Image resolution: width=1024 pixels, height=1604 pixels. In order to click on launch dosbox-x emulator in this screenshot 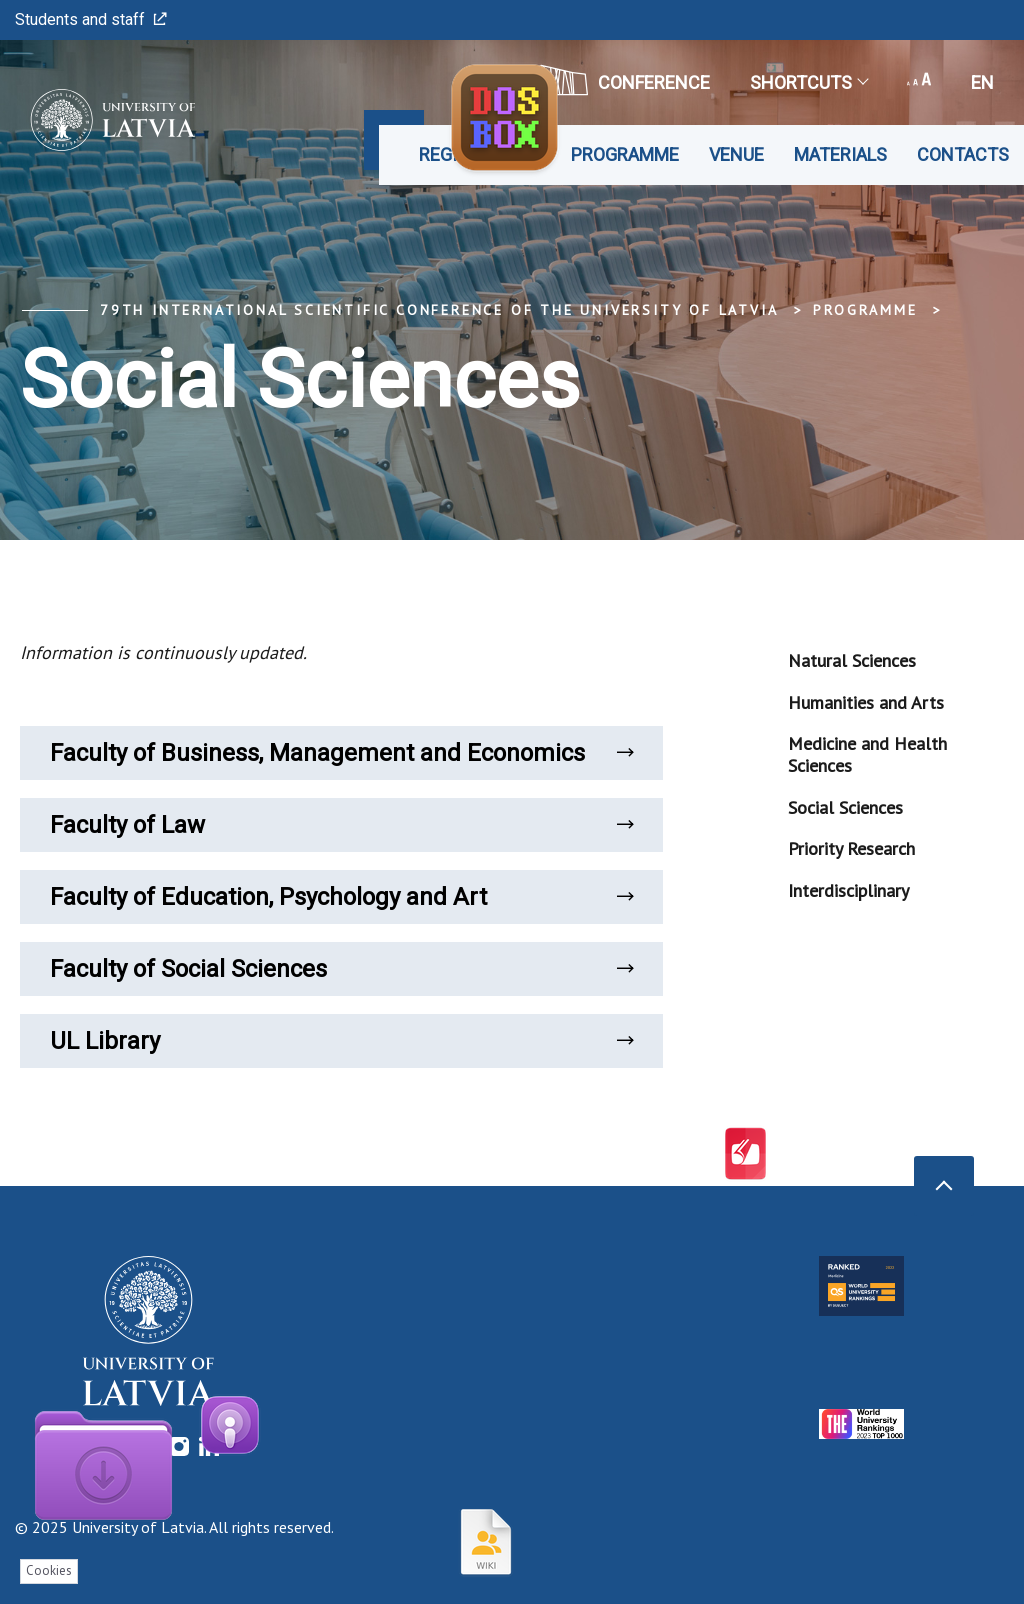, I will do `click(504, 117)`.